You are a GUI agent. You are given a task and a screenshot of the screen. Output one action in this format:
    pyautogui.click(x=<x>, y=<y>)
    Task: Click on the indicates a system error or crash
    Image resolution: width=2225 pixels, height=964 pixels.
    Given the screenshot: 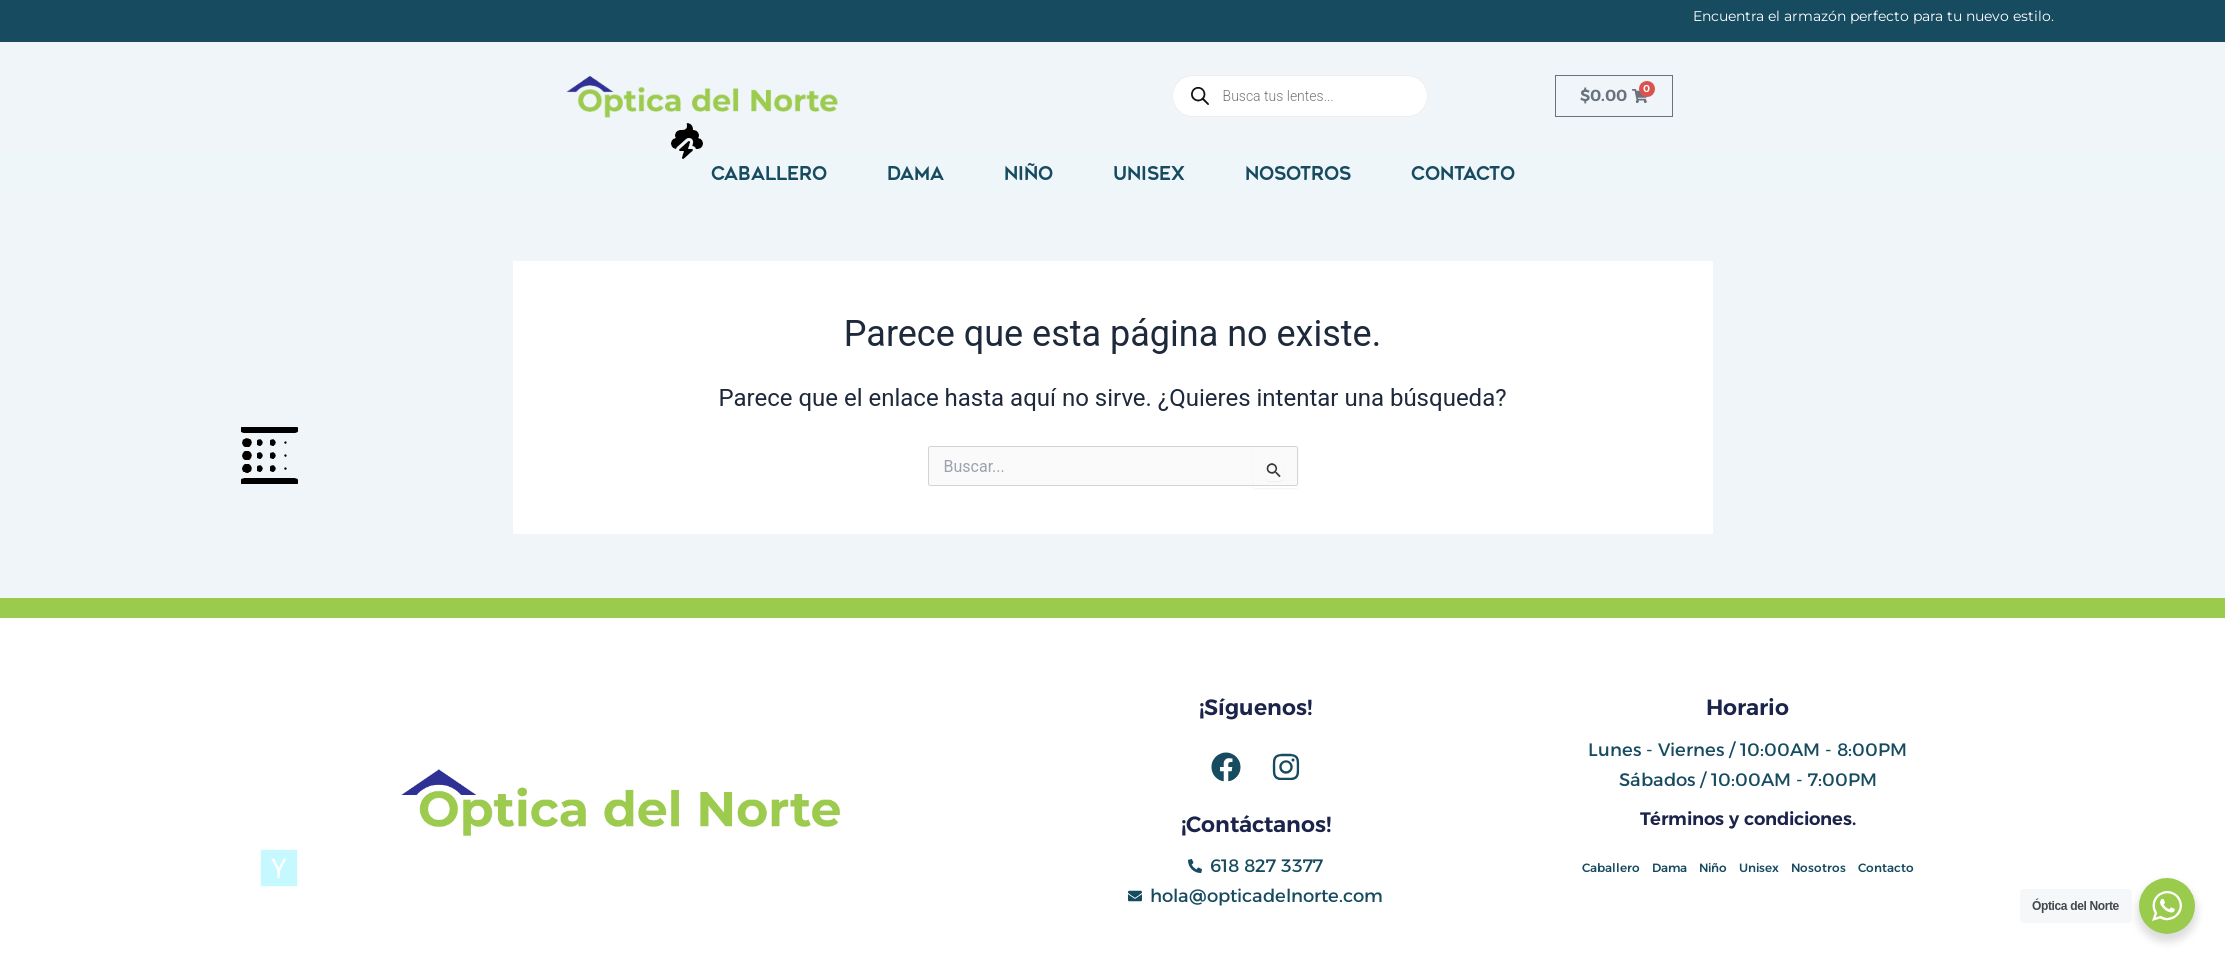 What is the action you would take?
    pyautogui.click(x=687, y=141)
    